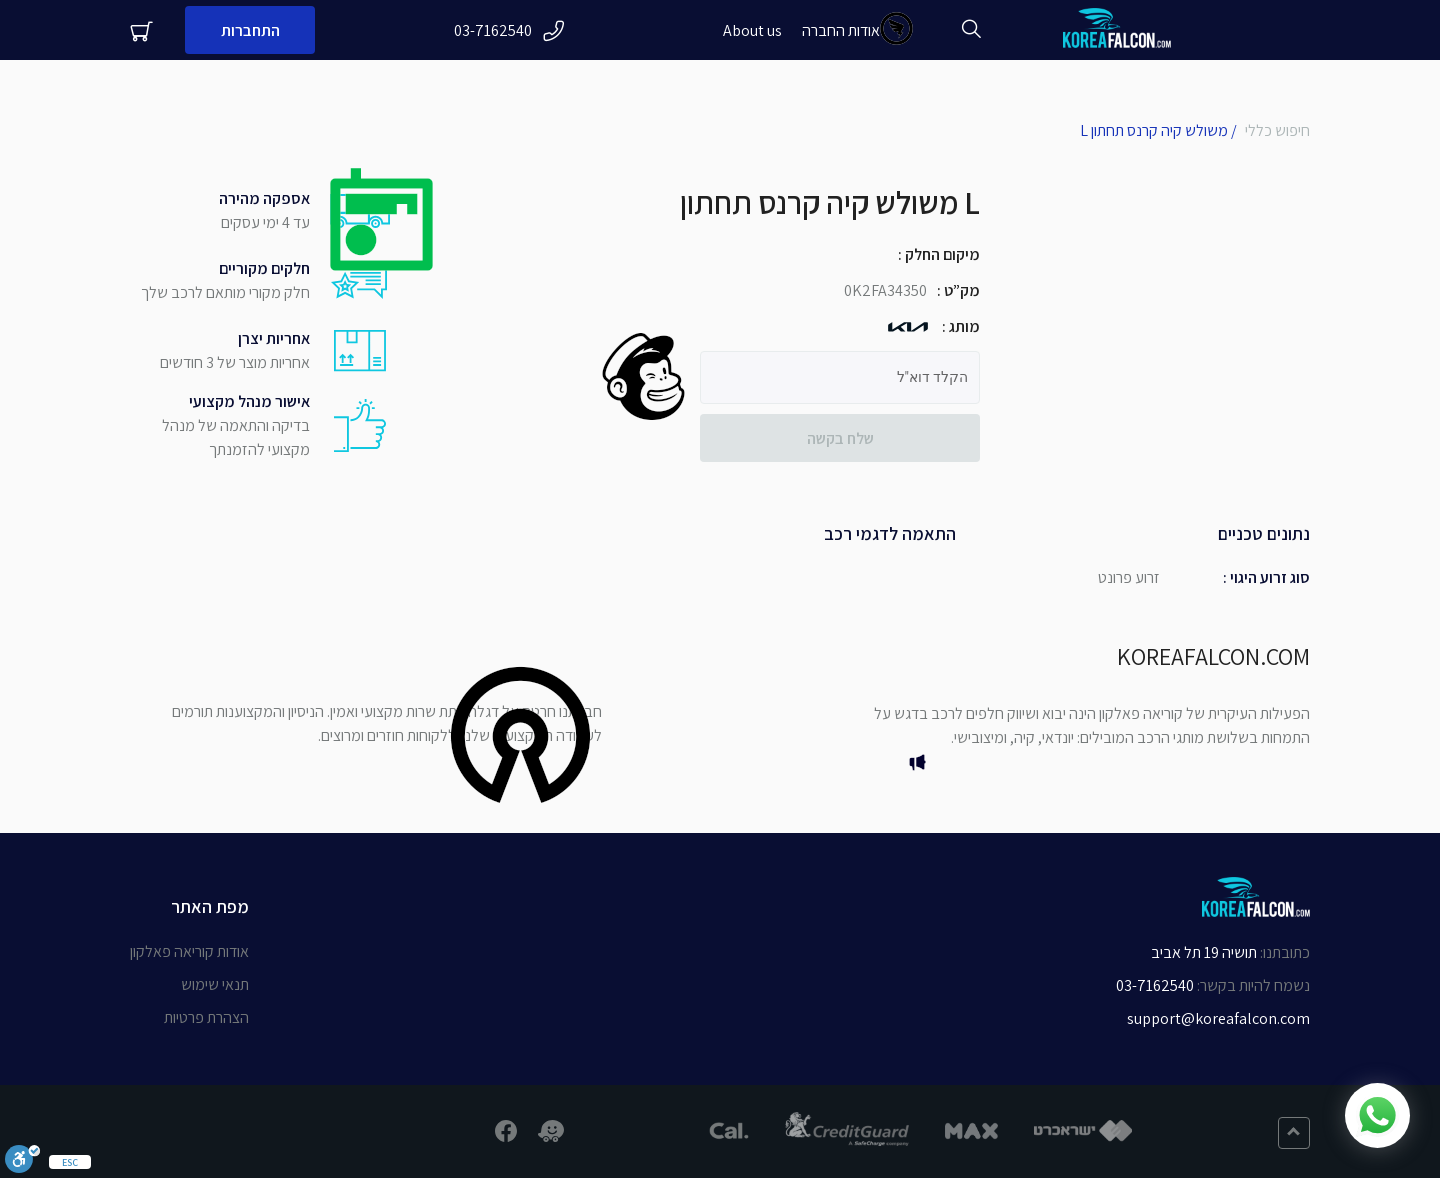  What do you see at coordinates (896, 28) in the screenshot?
I see `open DingTalk app` at bounding box center [896, 28].